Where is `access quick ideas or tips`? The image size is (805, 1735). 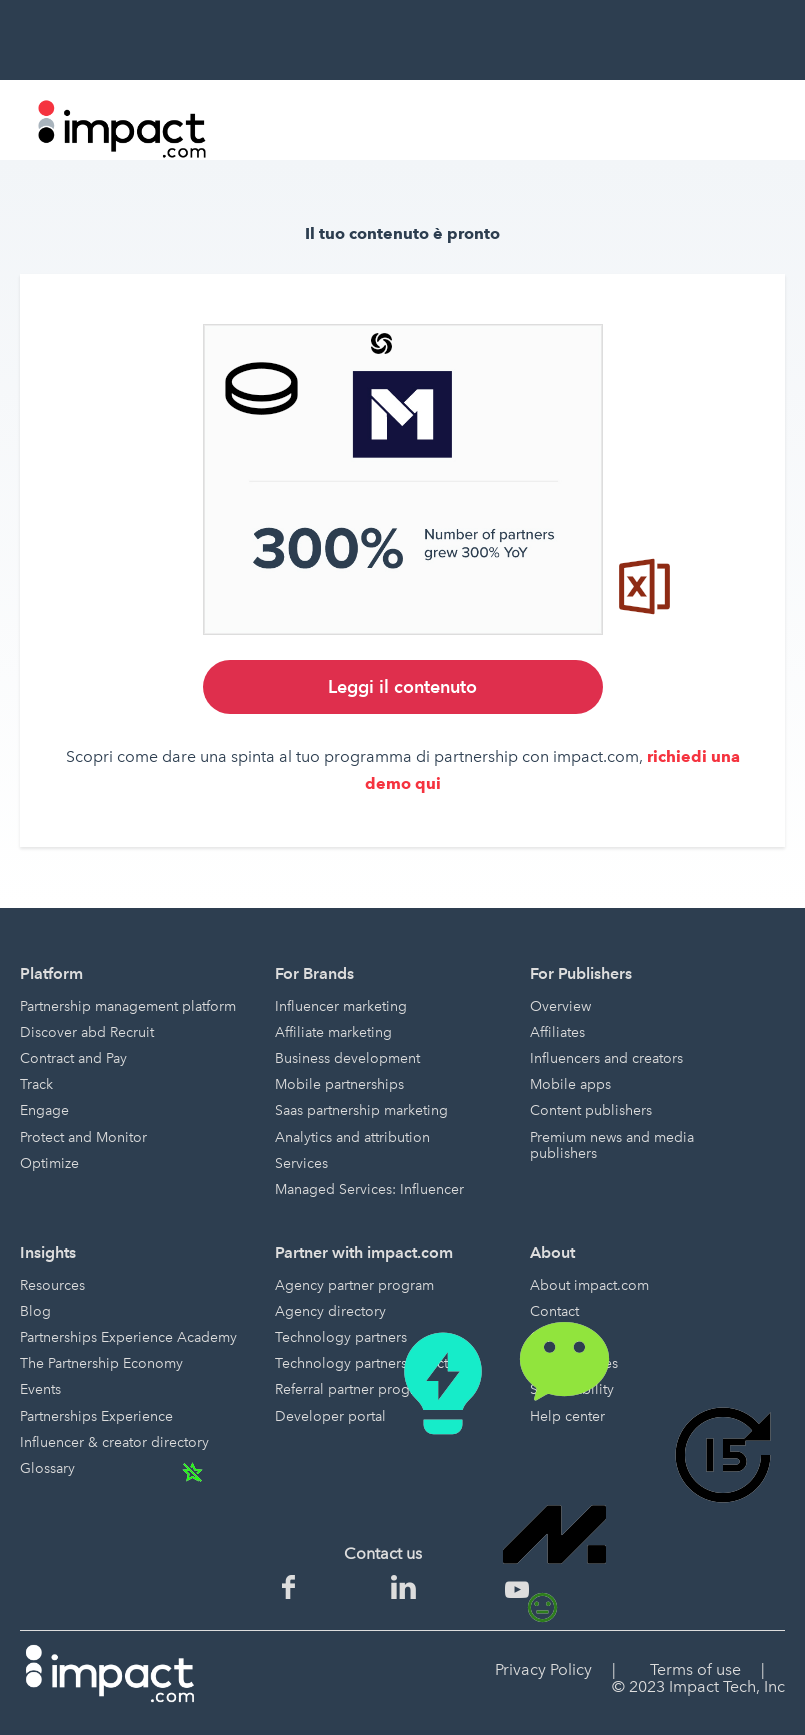 access quick ideas or tips is located at coordinates (443, 1381).